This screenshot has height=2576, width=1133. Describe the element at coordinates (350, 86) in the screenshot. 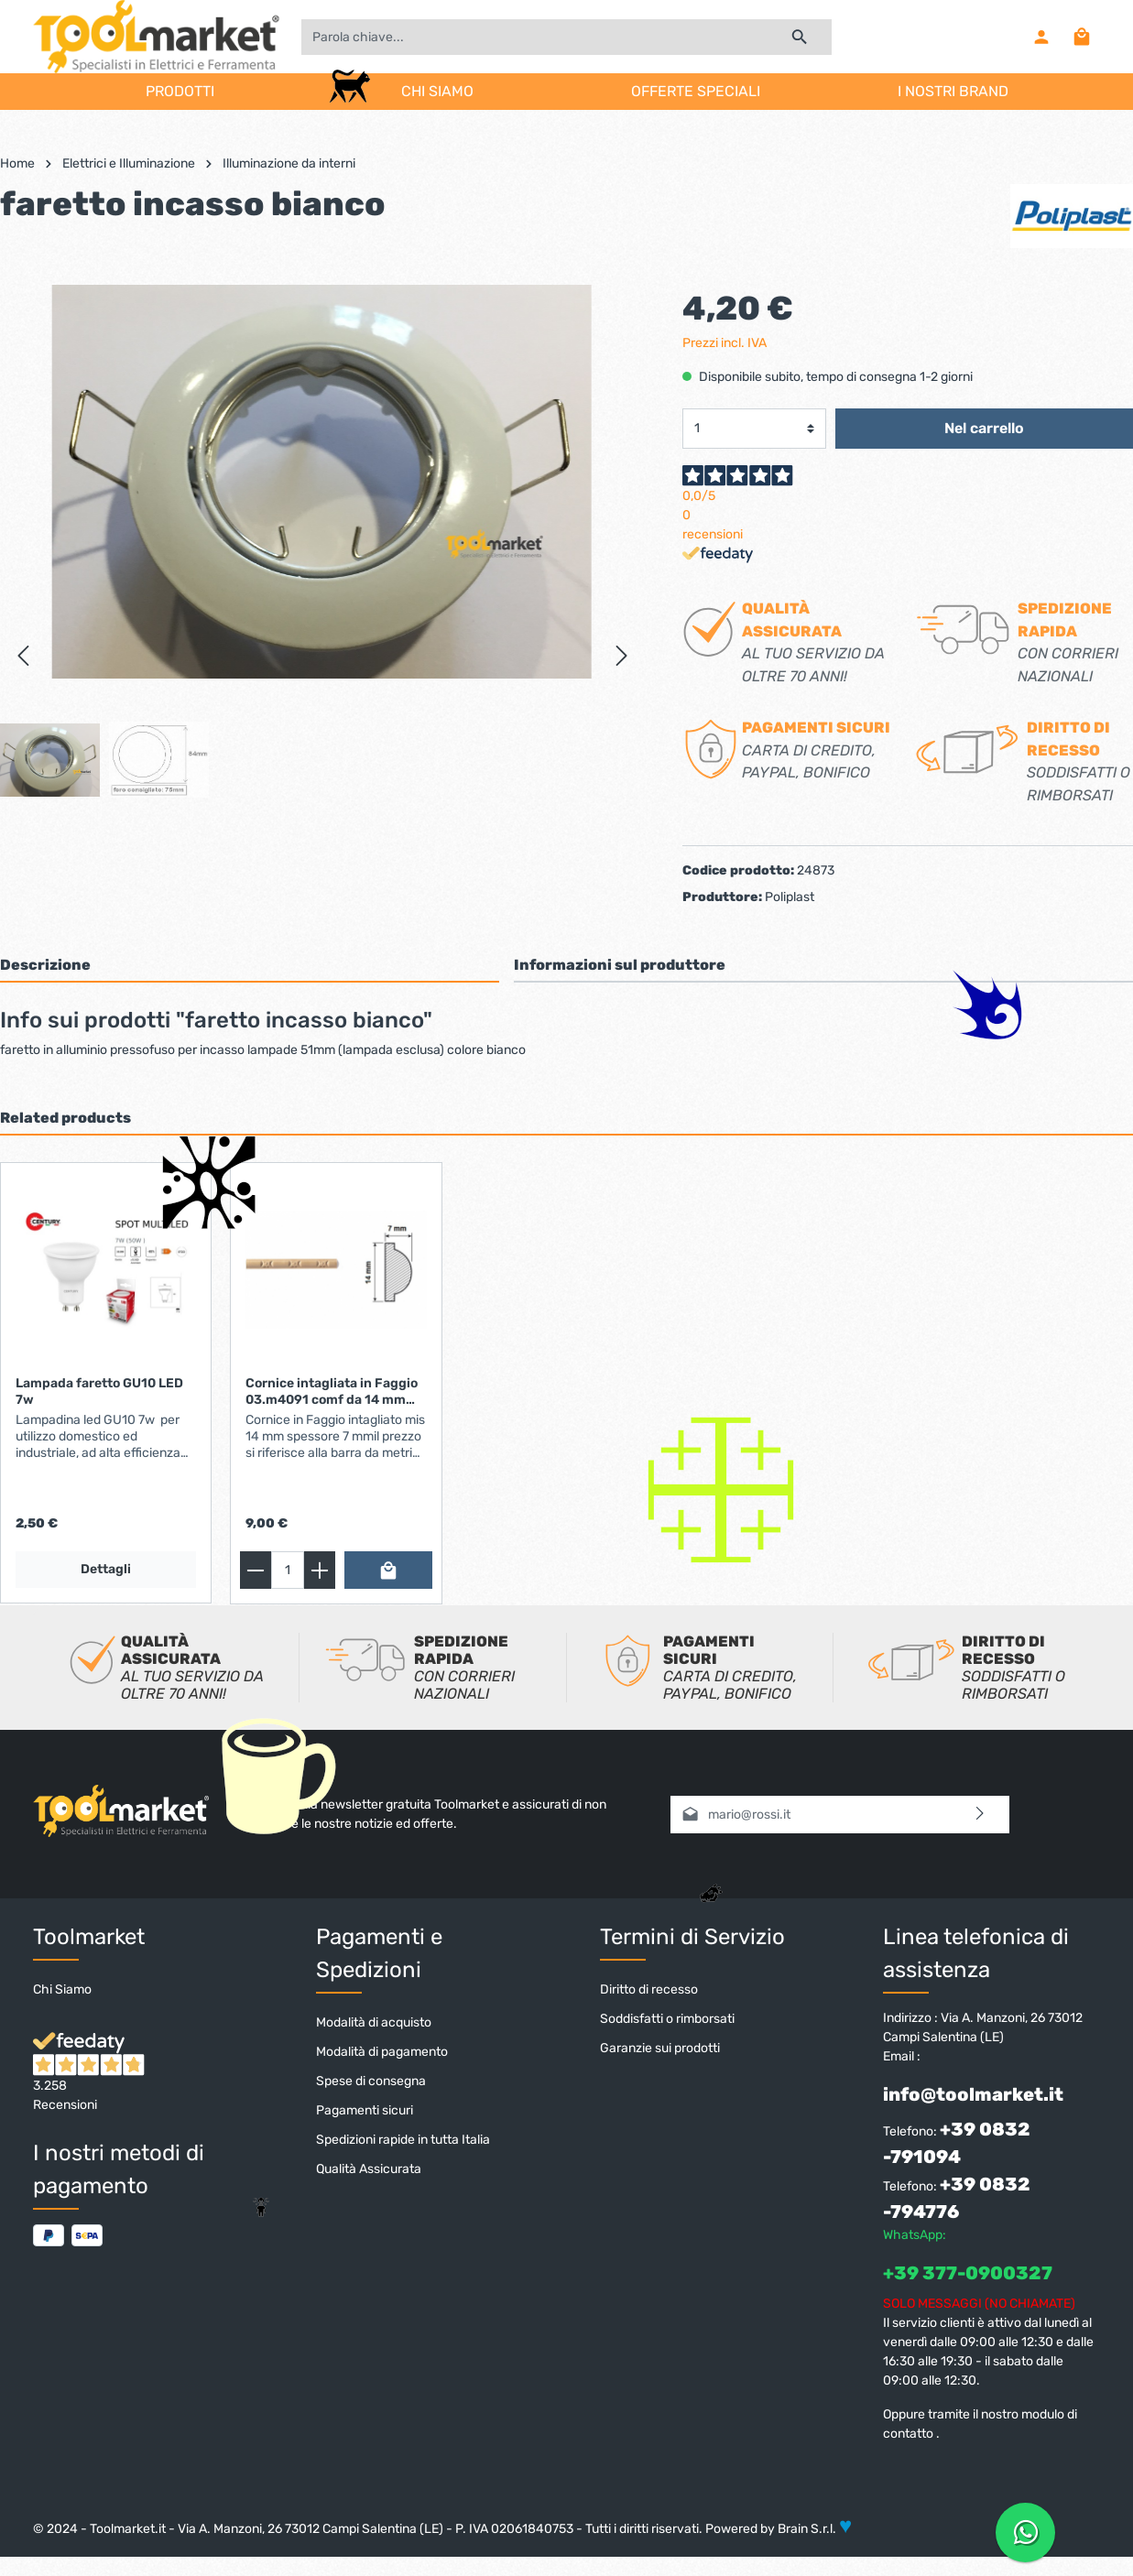

I see `indicates a cat or pet-related category` at that location.